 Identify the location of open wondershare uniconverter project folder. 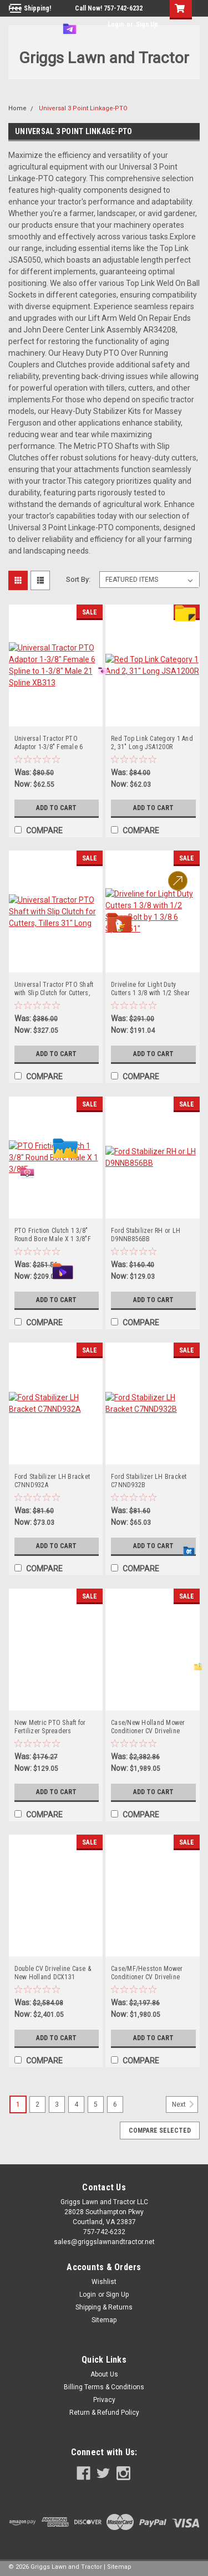
(63, 1272).